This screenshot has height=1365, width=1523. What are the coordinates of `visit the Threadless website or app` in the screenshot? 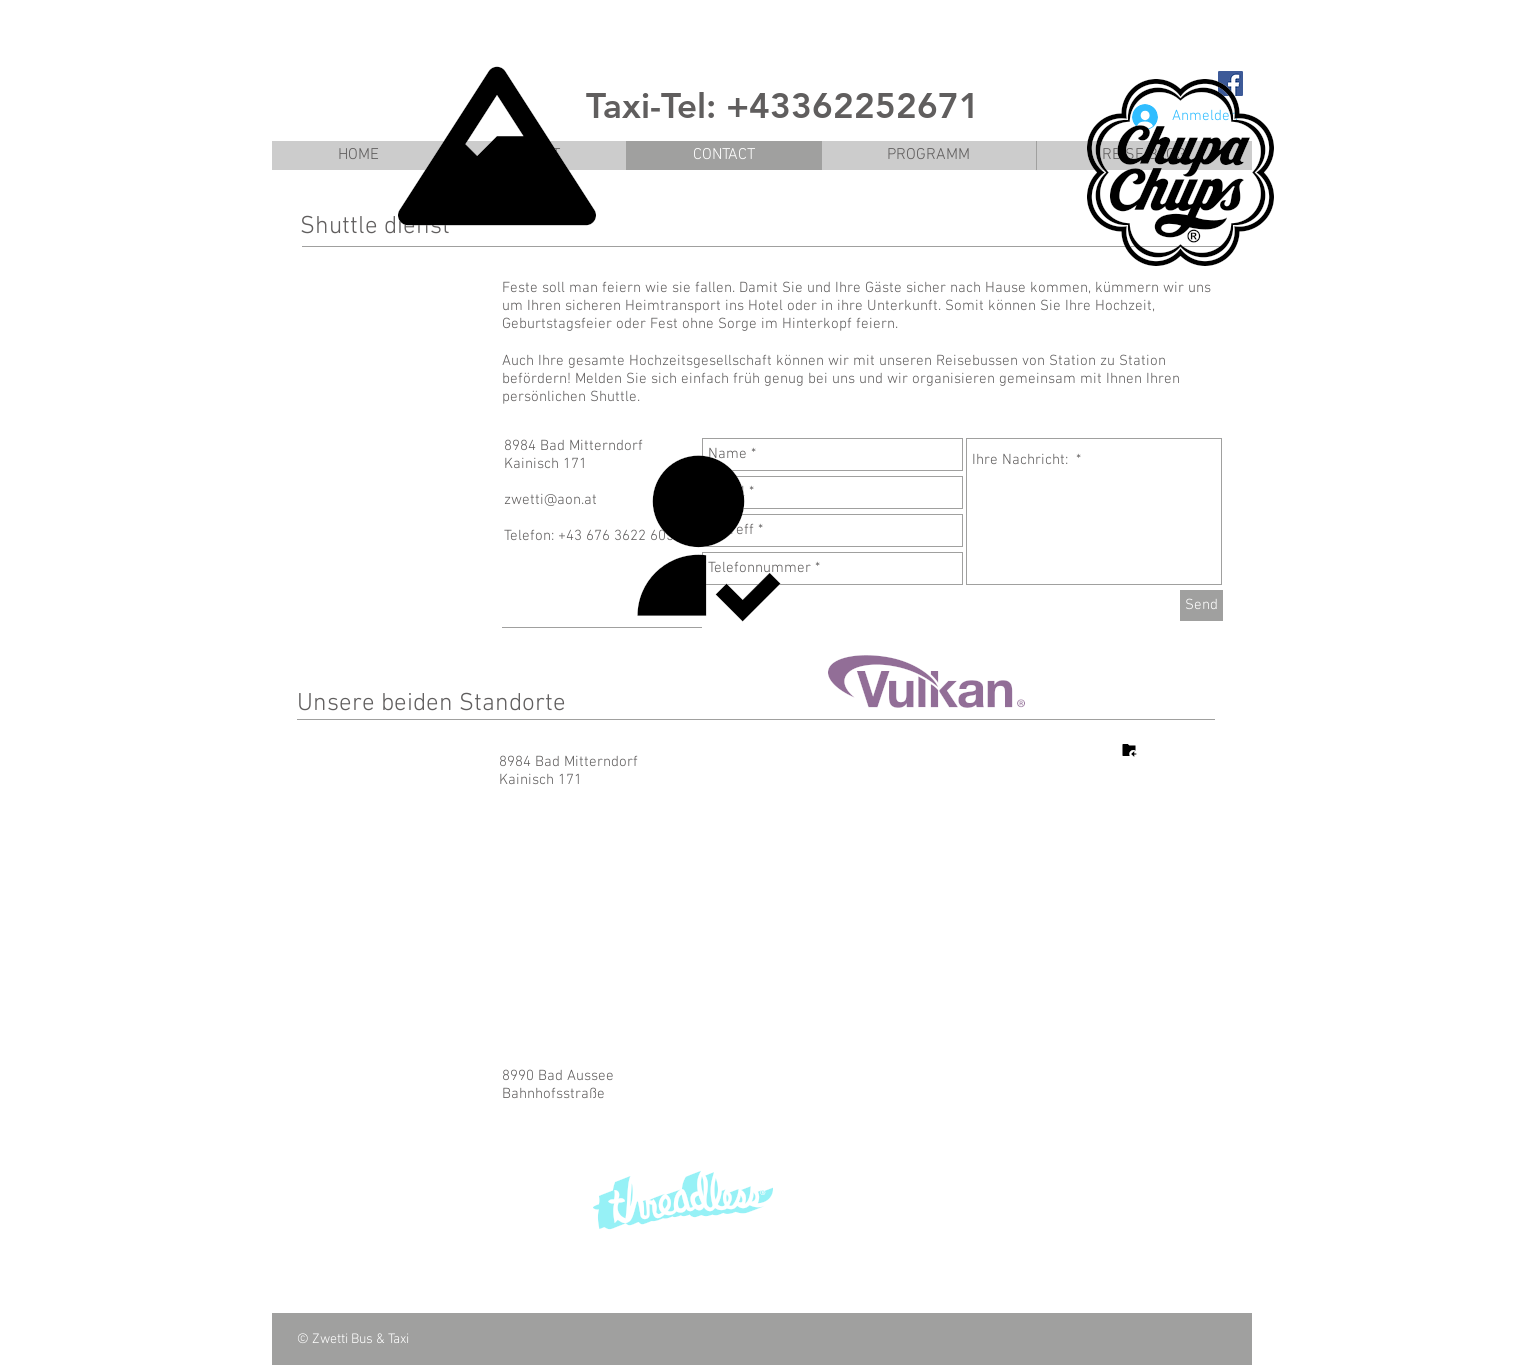 It's located at (683, 1200).